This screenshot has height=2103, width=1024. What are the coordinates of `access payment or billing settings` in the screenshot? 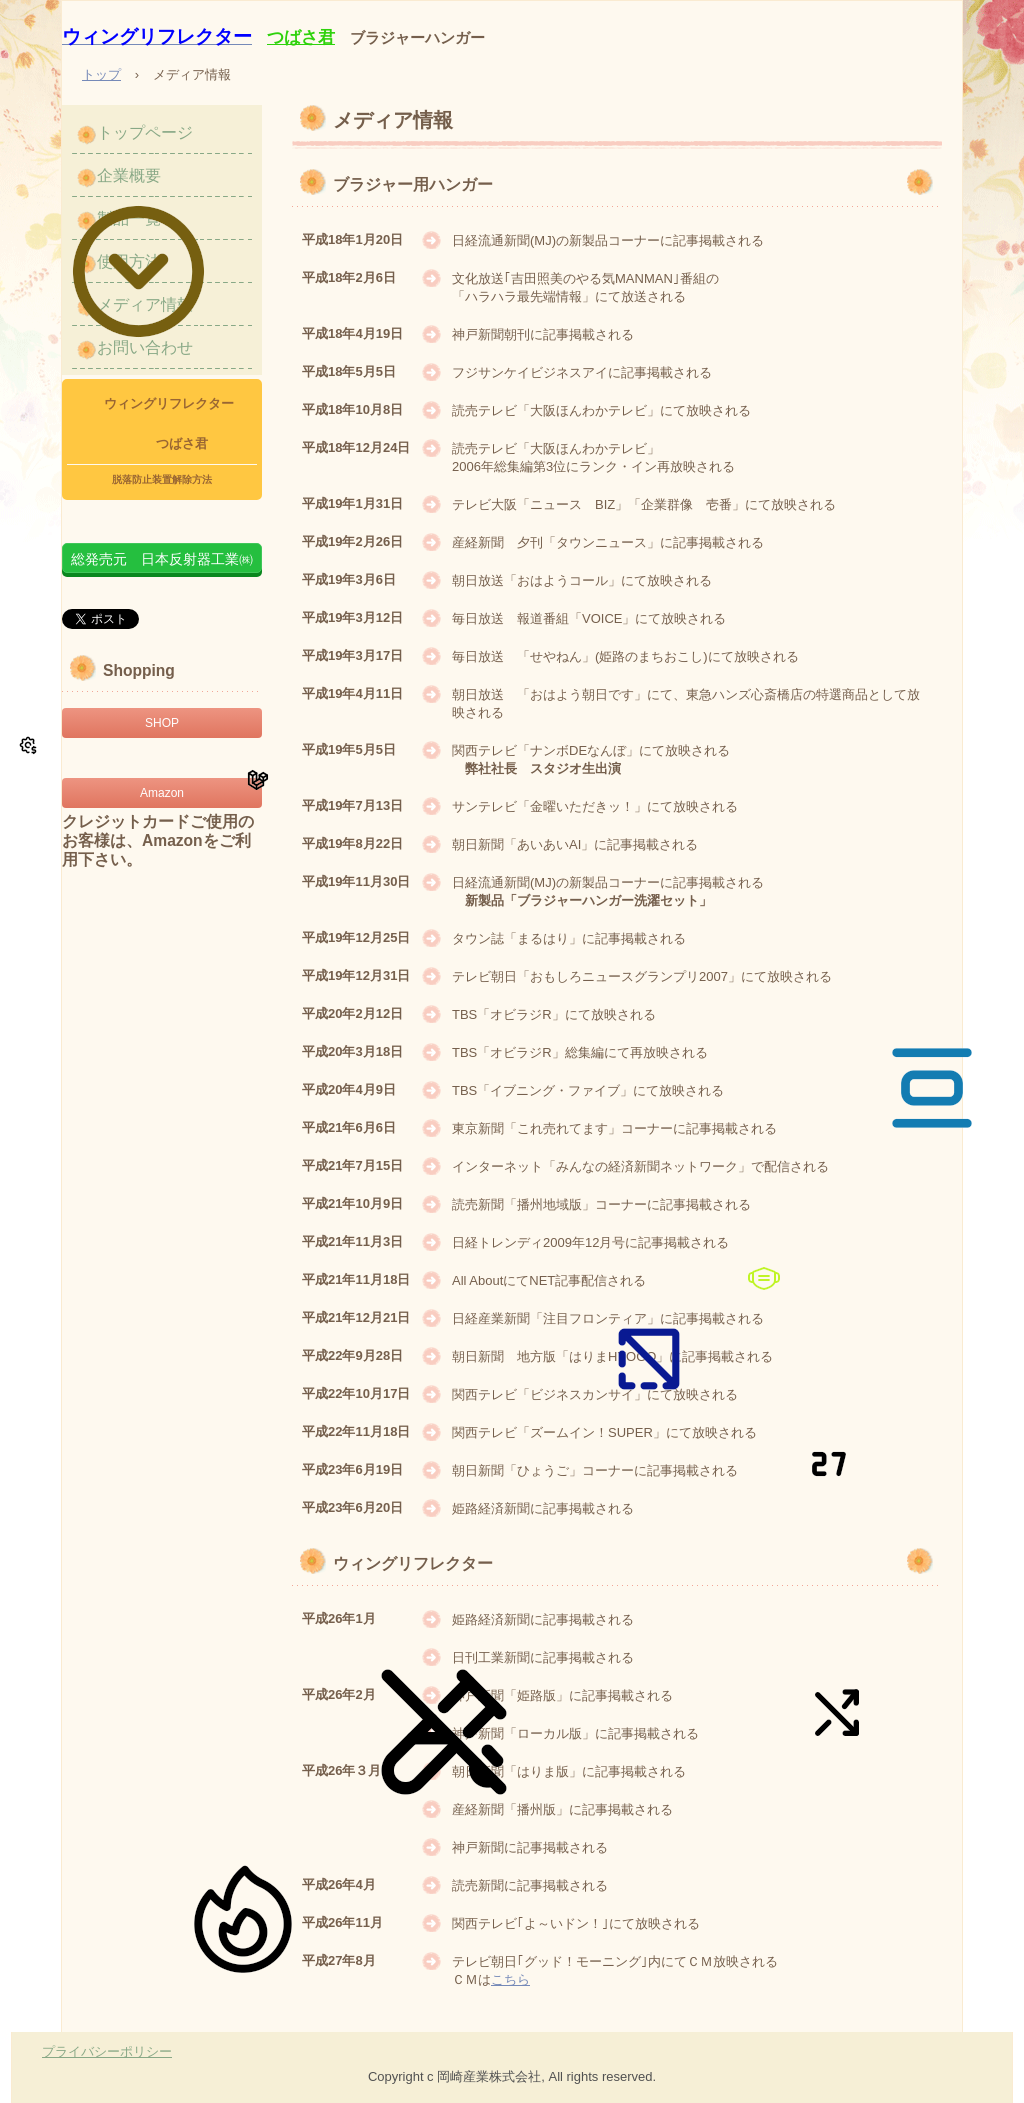 It's located at (28, 745).